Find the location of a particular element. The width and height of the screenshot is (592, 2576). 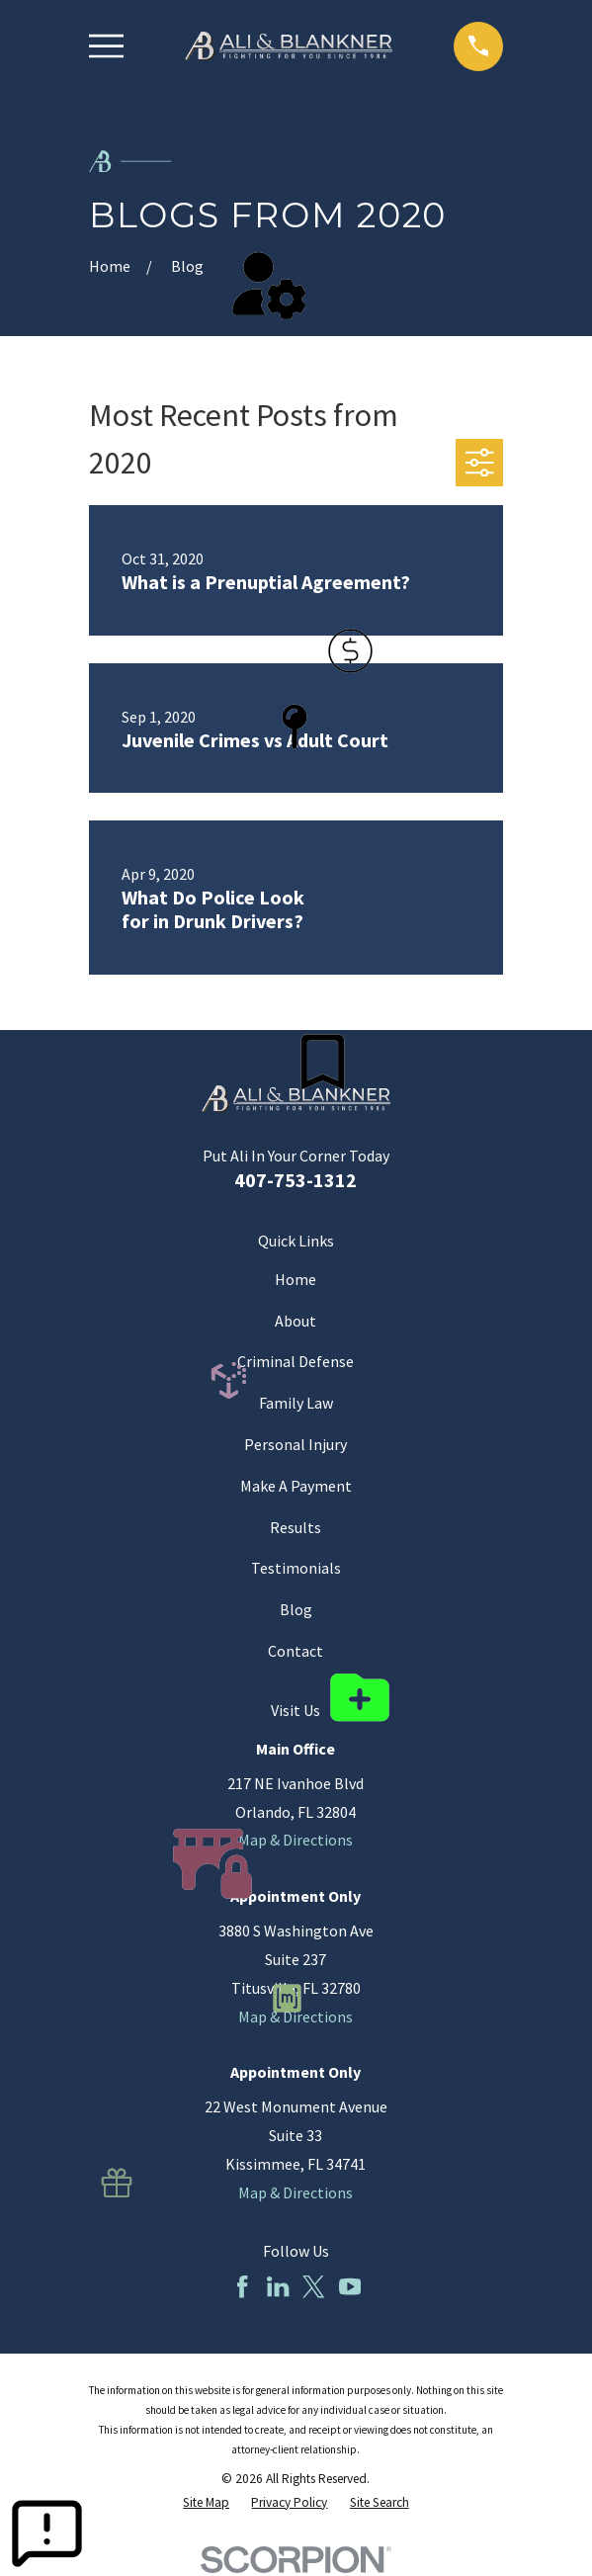

create a new folder is located at coordinates (360, 1699).